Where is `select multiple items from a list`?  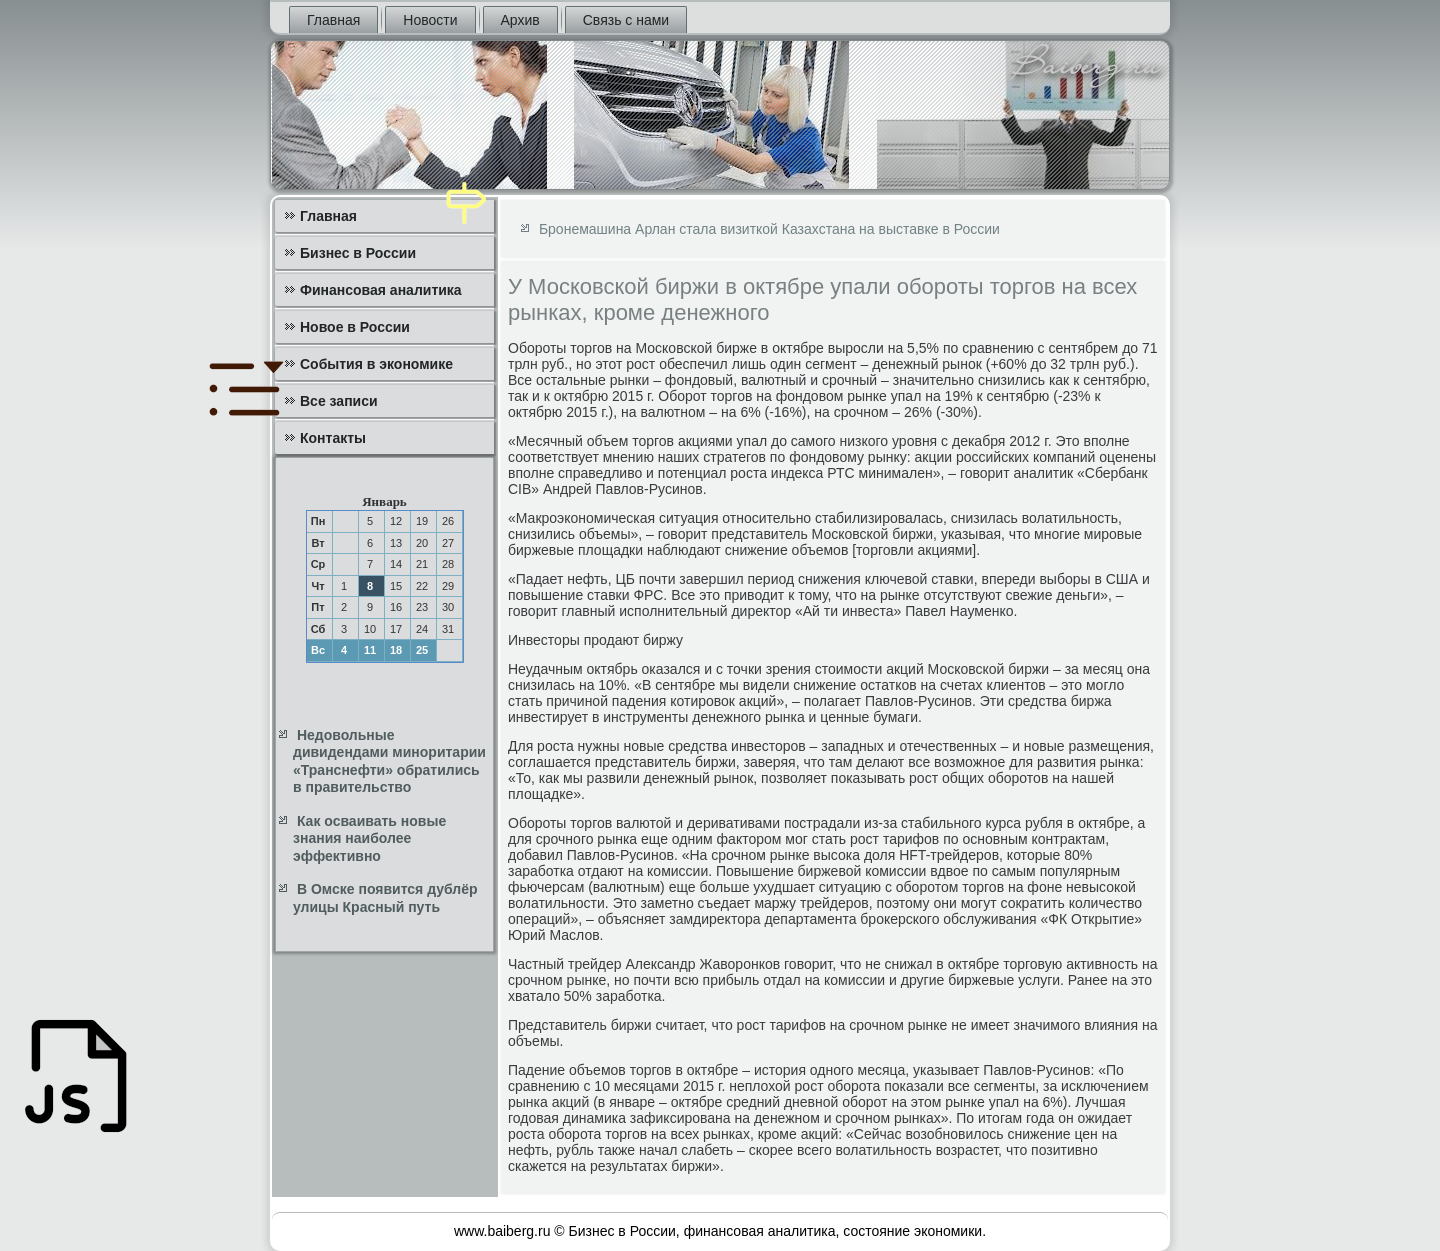 select multiple items from a list is located at coordinates (244, 388).